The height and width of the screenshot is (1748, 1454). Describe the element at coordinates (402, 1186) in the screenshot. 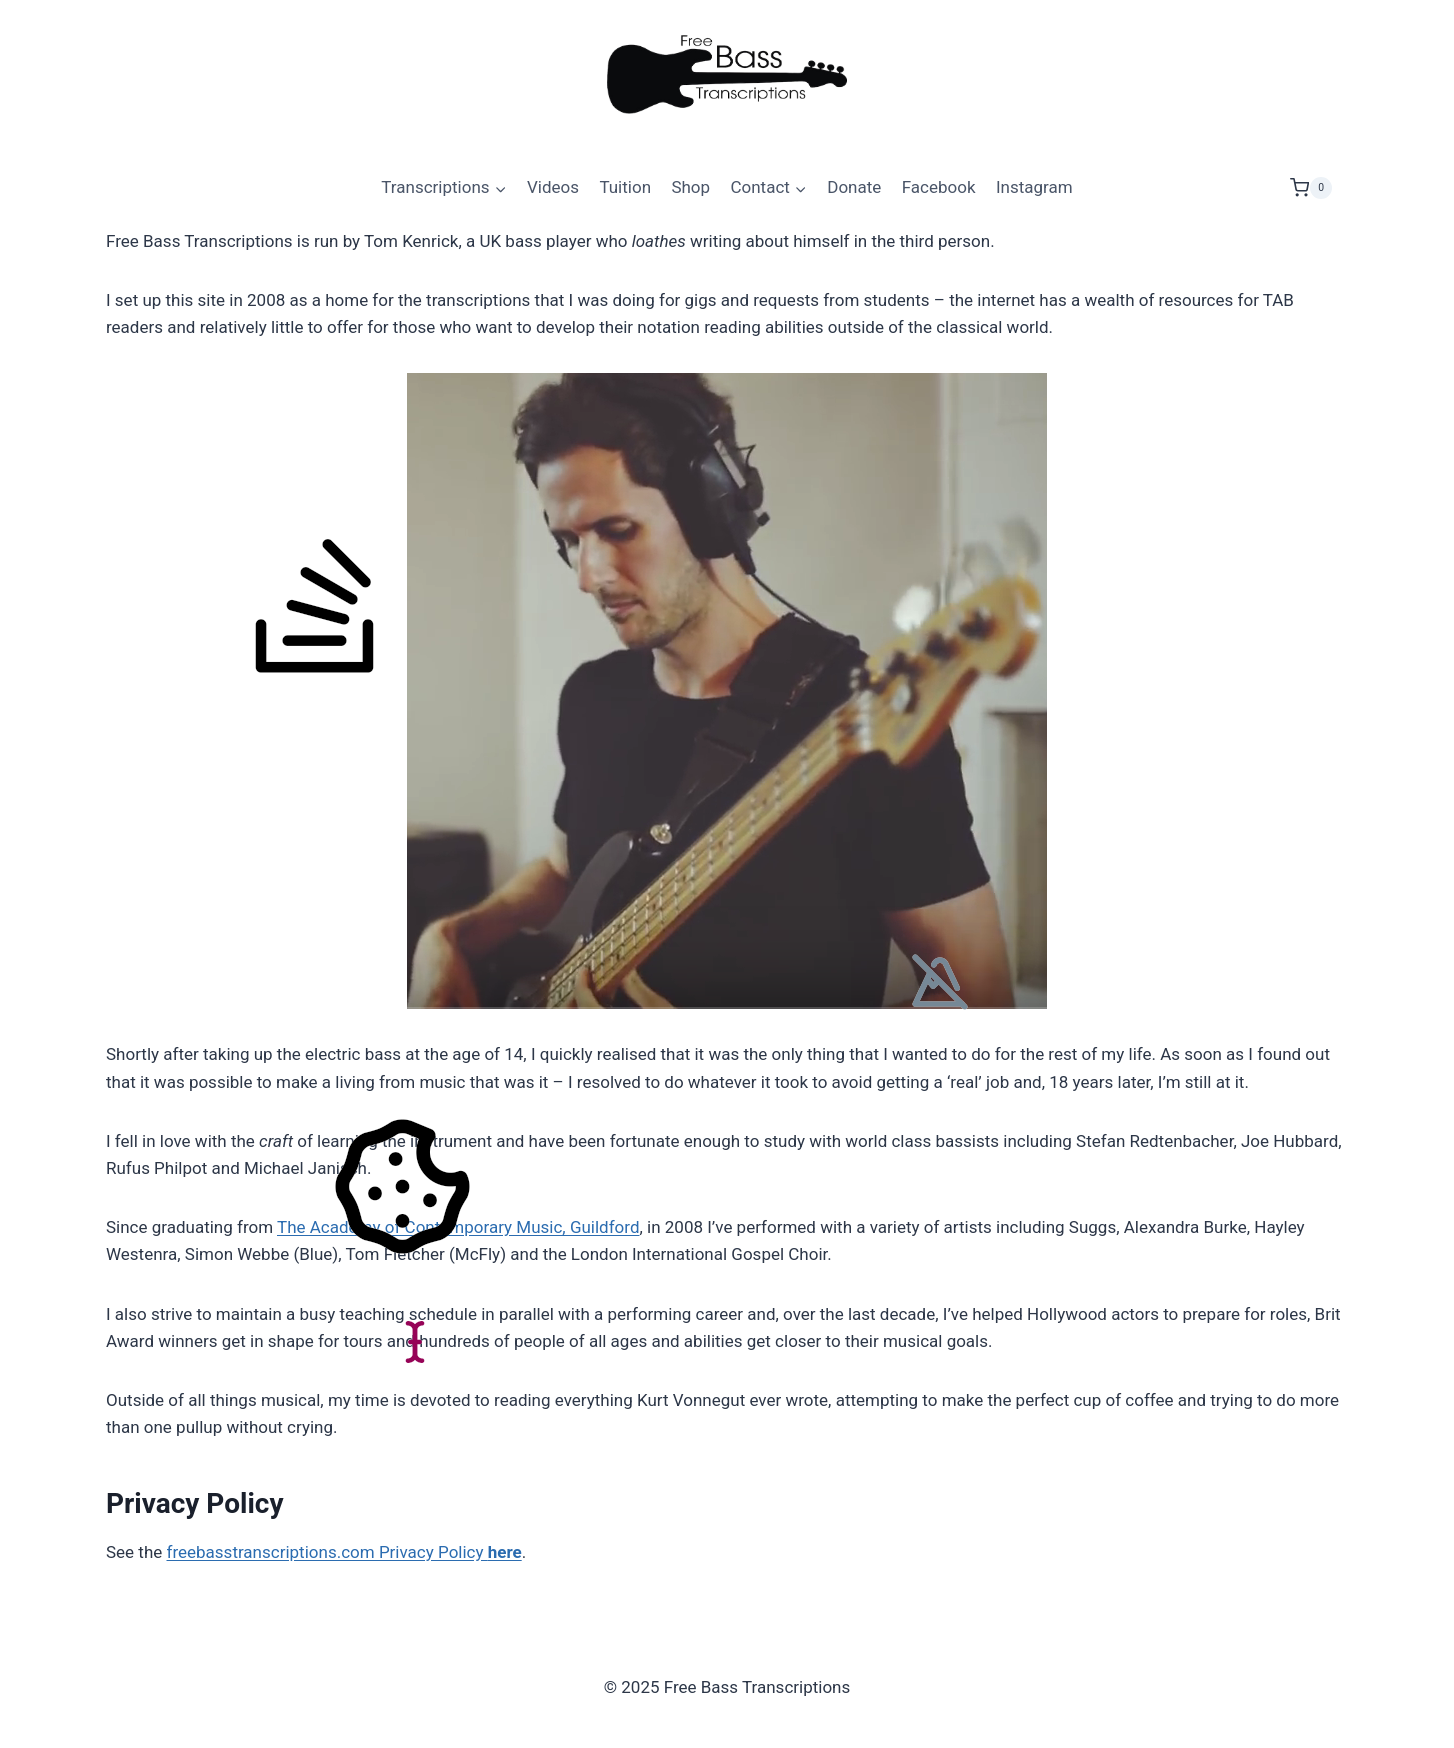

I see `manage cookie preferences` at that location.